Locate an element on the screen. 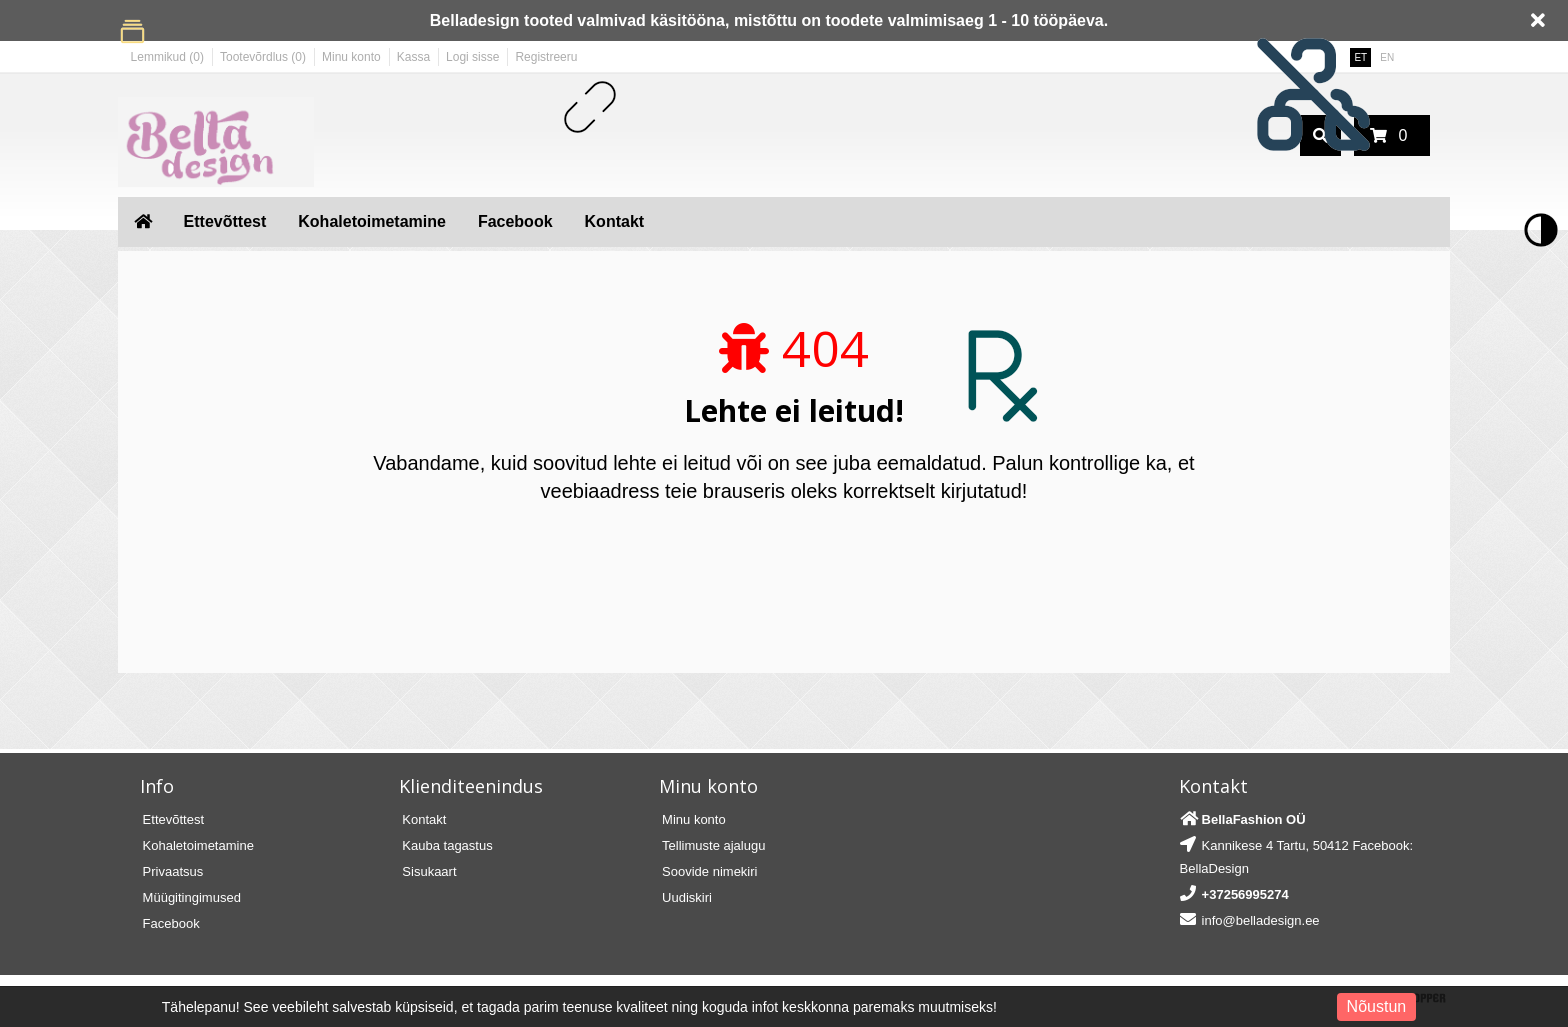  disable site structure view is located at coordinates (1313, 94).